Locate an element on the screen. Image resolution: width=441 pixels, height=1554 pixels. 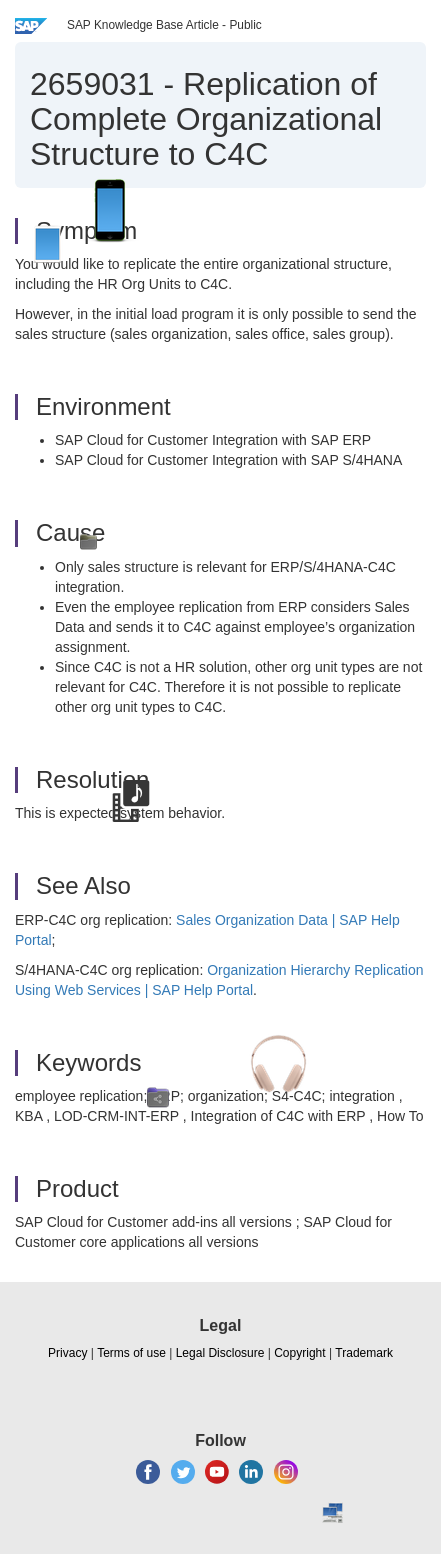
open your public shared folder is located at coordinates (158, 1097).